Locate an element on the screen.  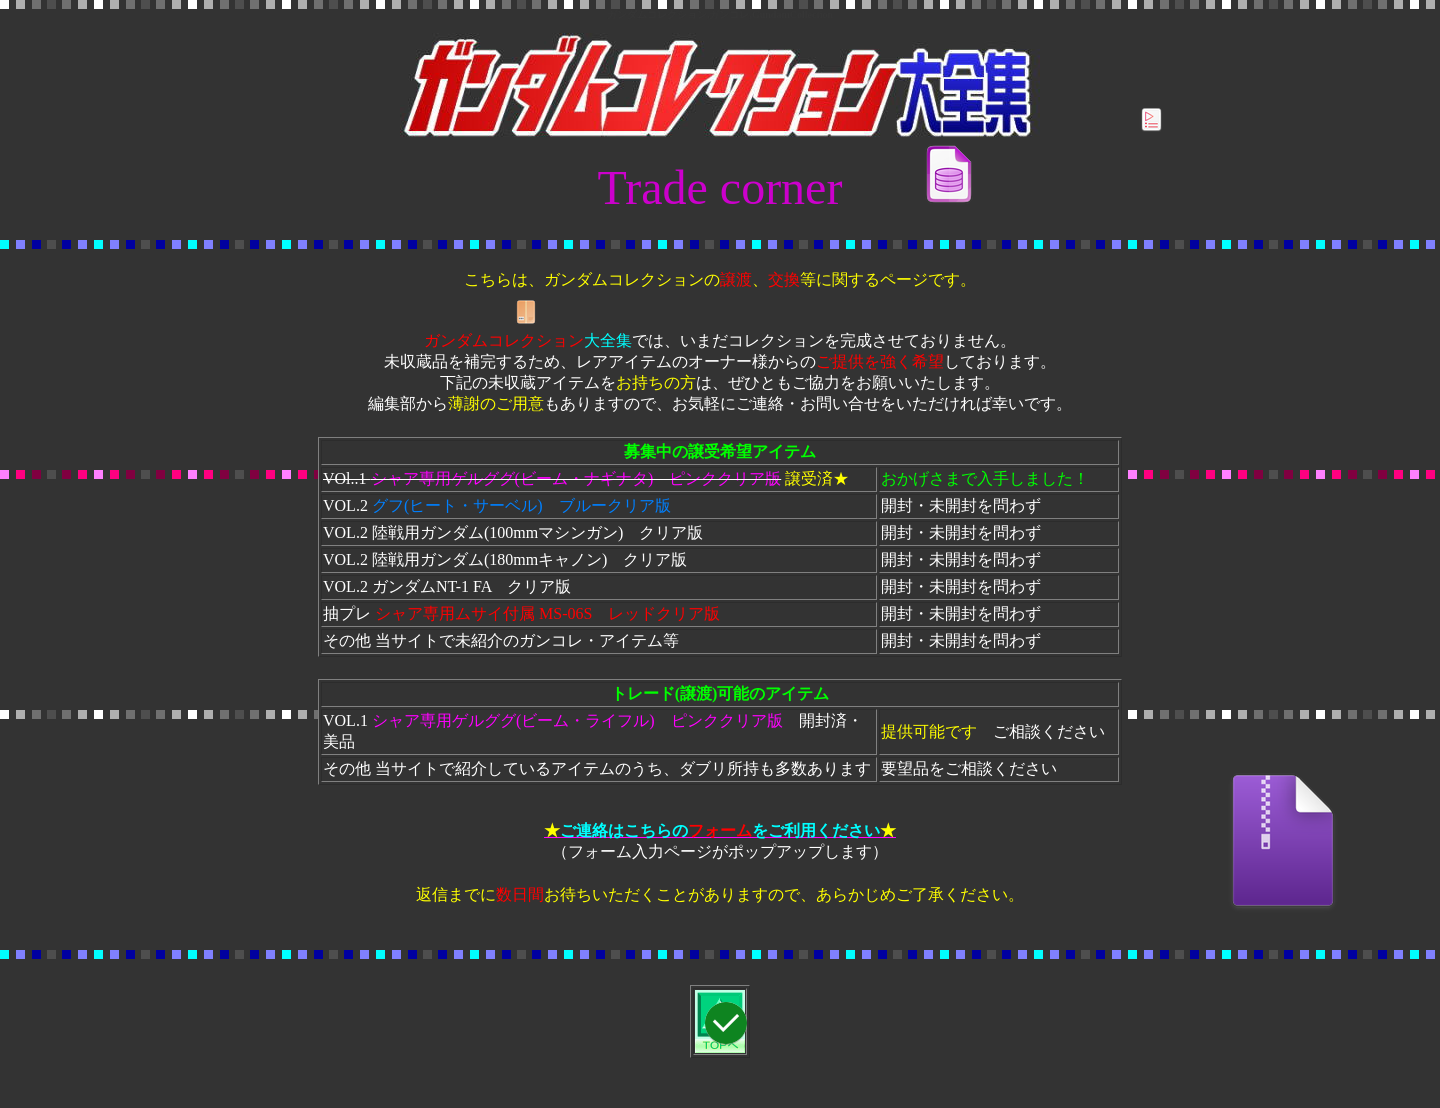
an mpegurl audio playlist file is located at coordinates (1151, 119).